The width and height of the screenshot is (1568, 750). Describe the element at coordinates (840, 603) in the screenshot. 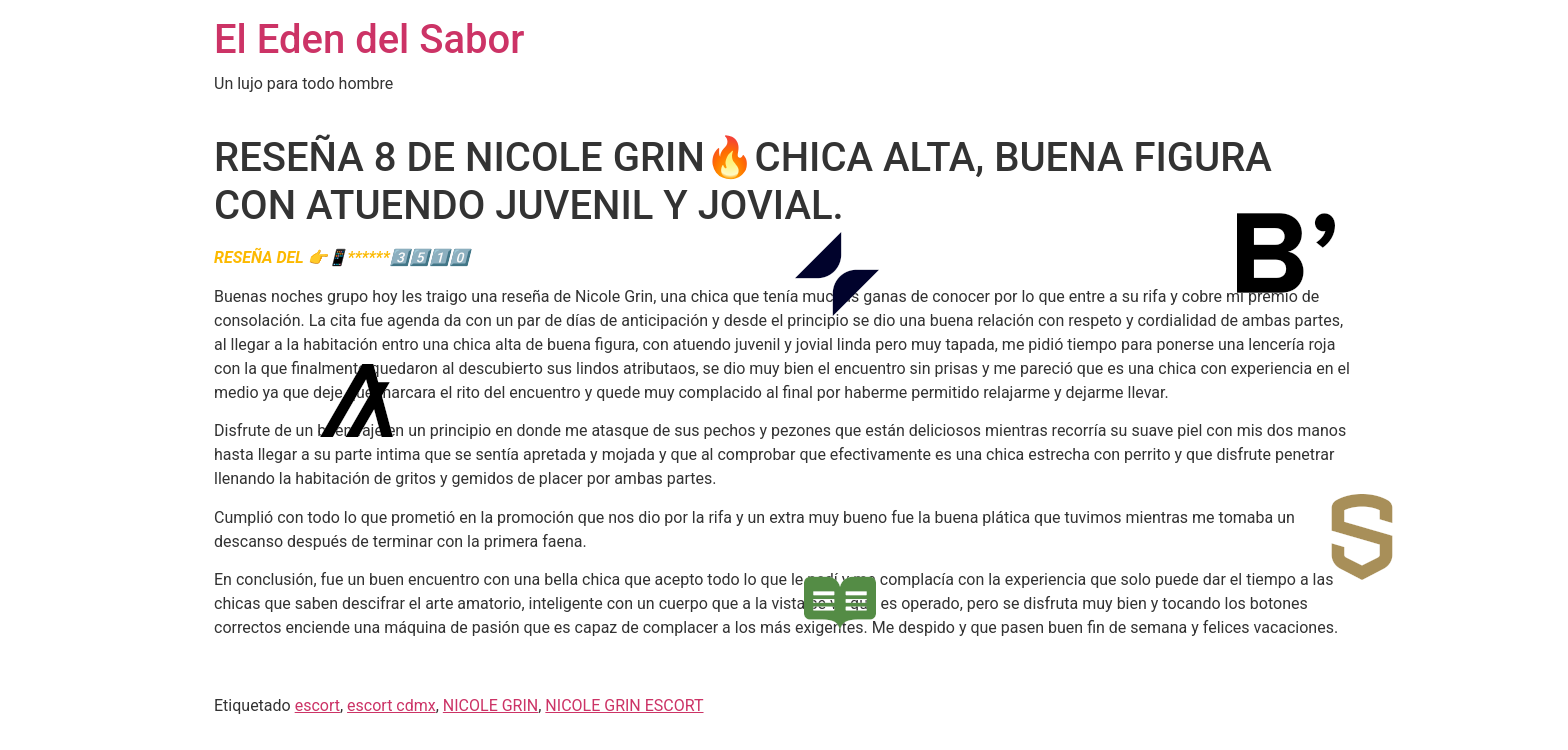

I see `visit readme documentation platform` at that location.